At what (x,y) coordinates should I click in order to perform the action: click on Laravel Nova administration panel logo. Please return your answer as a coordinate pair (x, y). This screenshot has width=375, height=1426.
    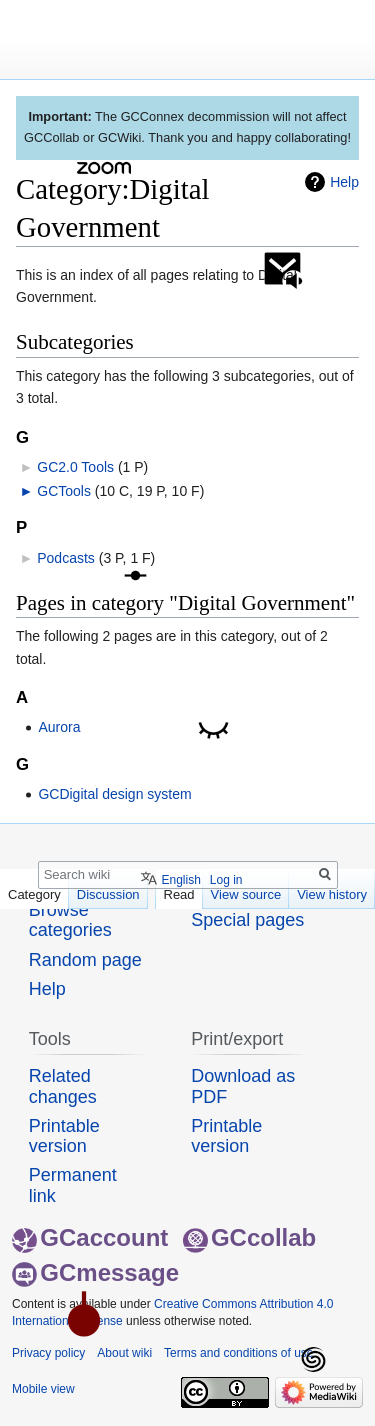
    Looking at the image, I should click on (313, 1359).